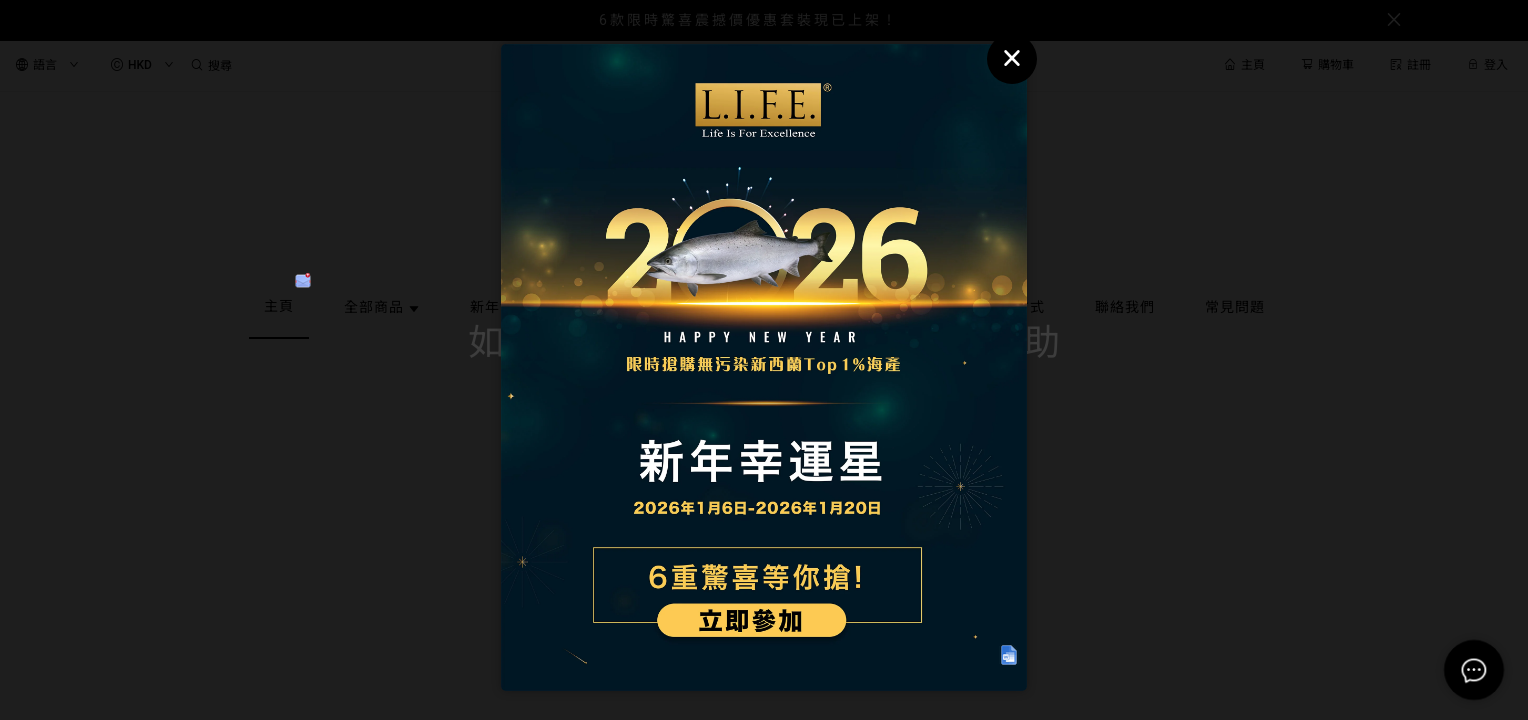  Describe the element at coordinates (1009, 655) in the screenshot. I see `open a microsoft word document` at that location.